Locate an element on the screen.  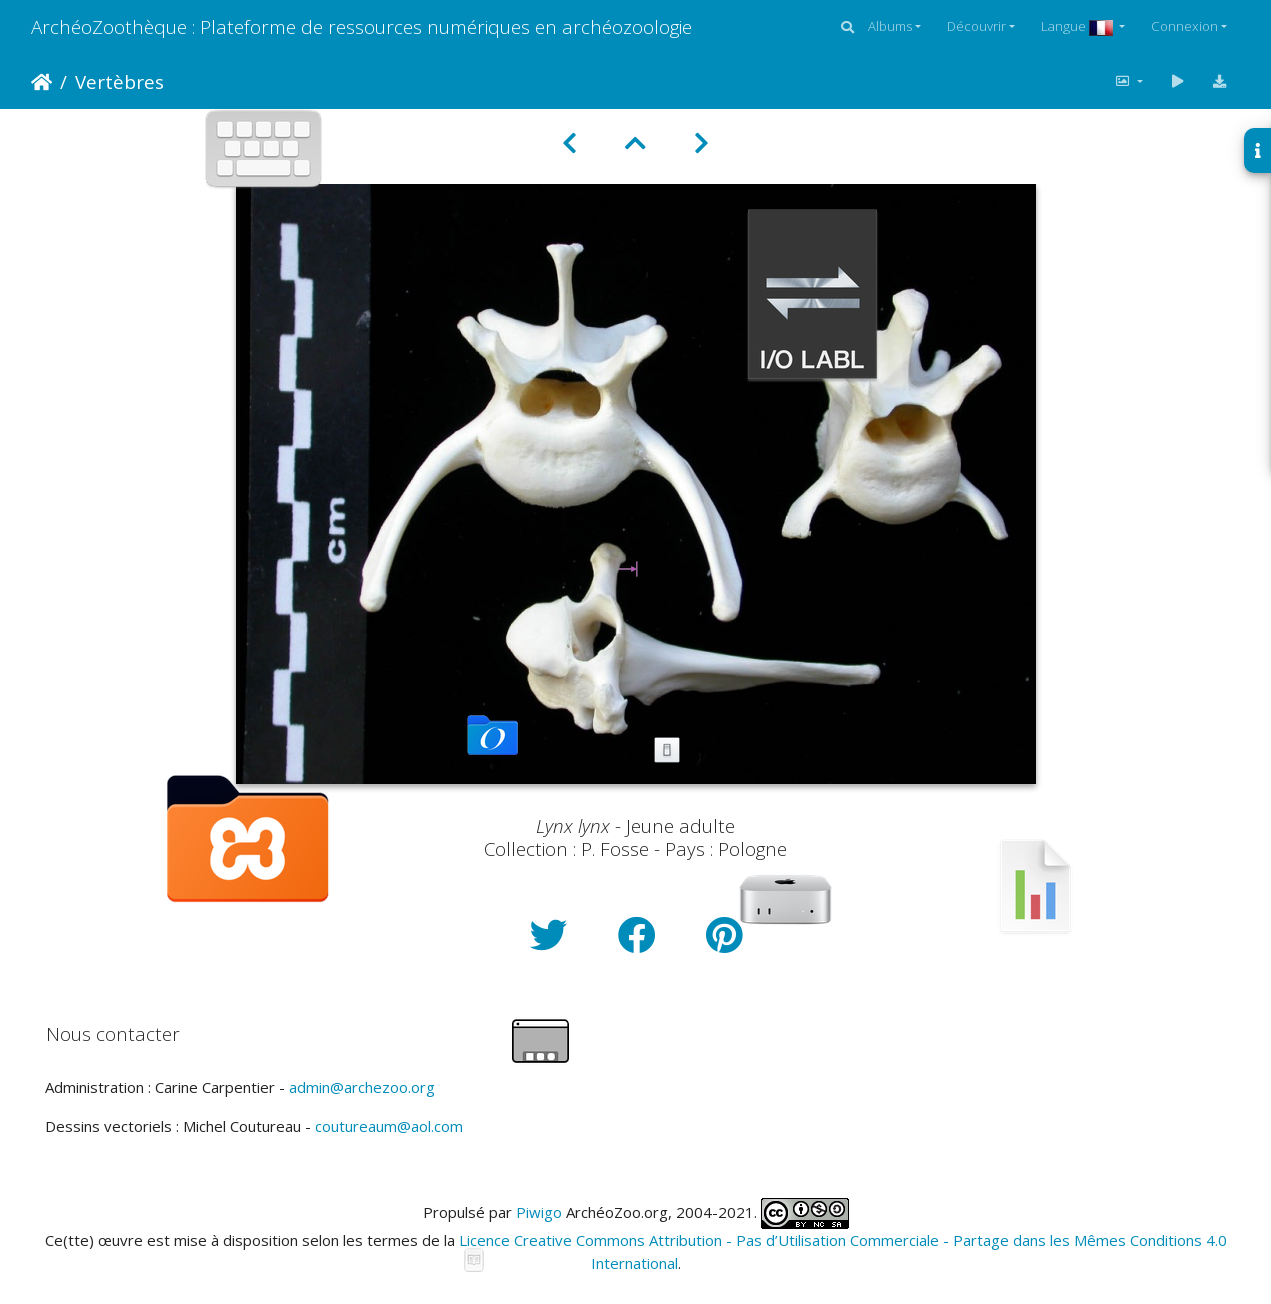
jump to the last item in a list is located at coordinates (628, 569).